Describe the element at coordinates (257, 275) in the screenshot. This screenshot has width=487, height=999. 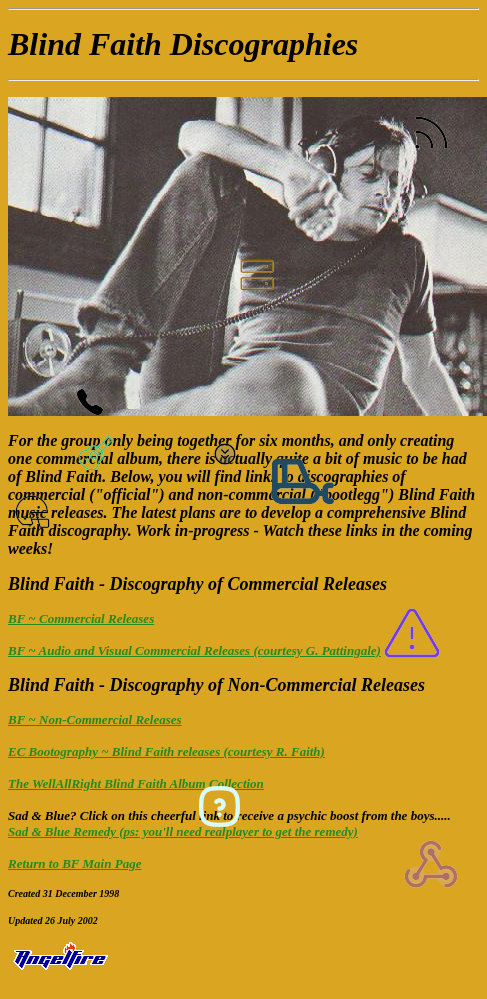
I see `access storage or server settings` at that location.